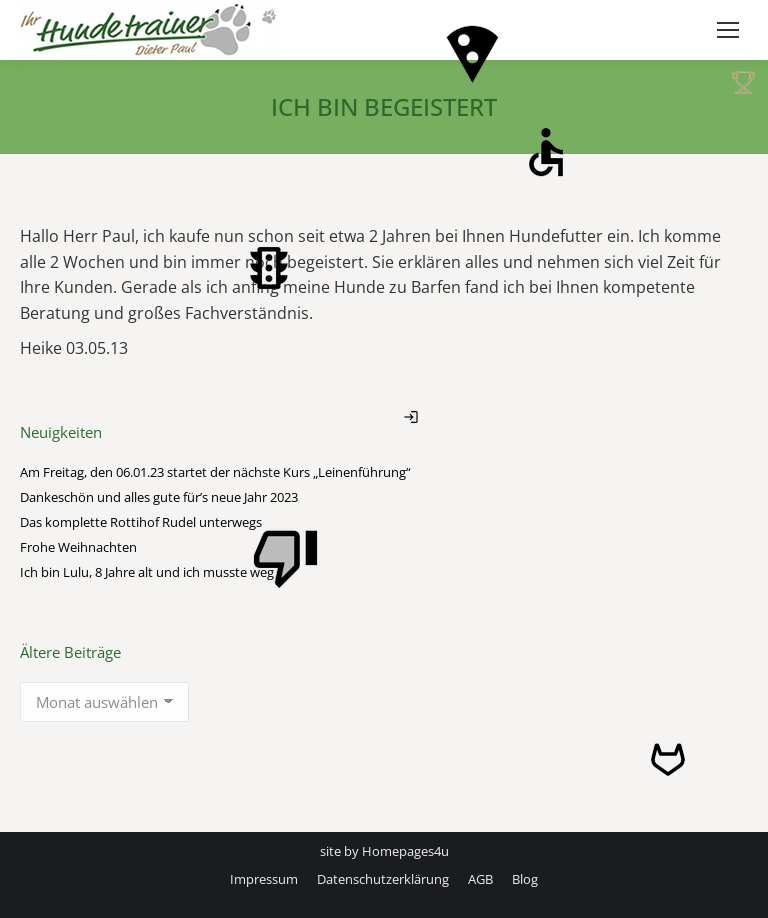 This screenshot has height=918, width=768. Describe the element at coordinates (743, 82) in the screenshot. I see `view achievements or awards` at that location.